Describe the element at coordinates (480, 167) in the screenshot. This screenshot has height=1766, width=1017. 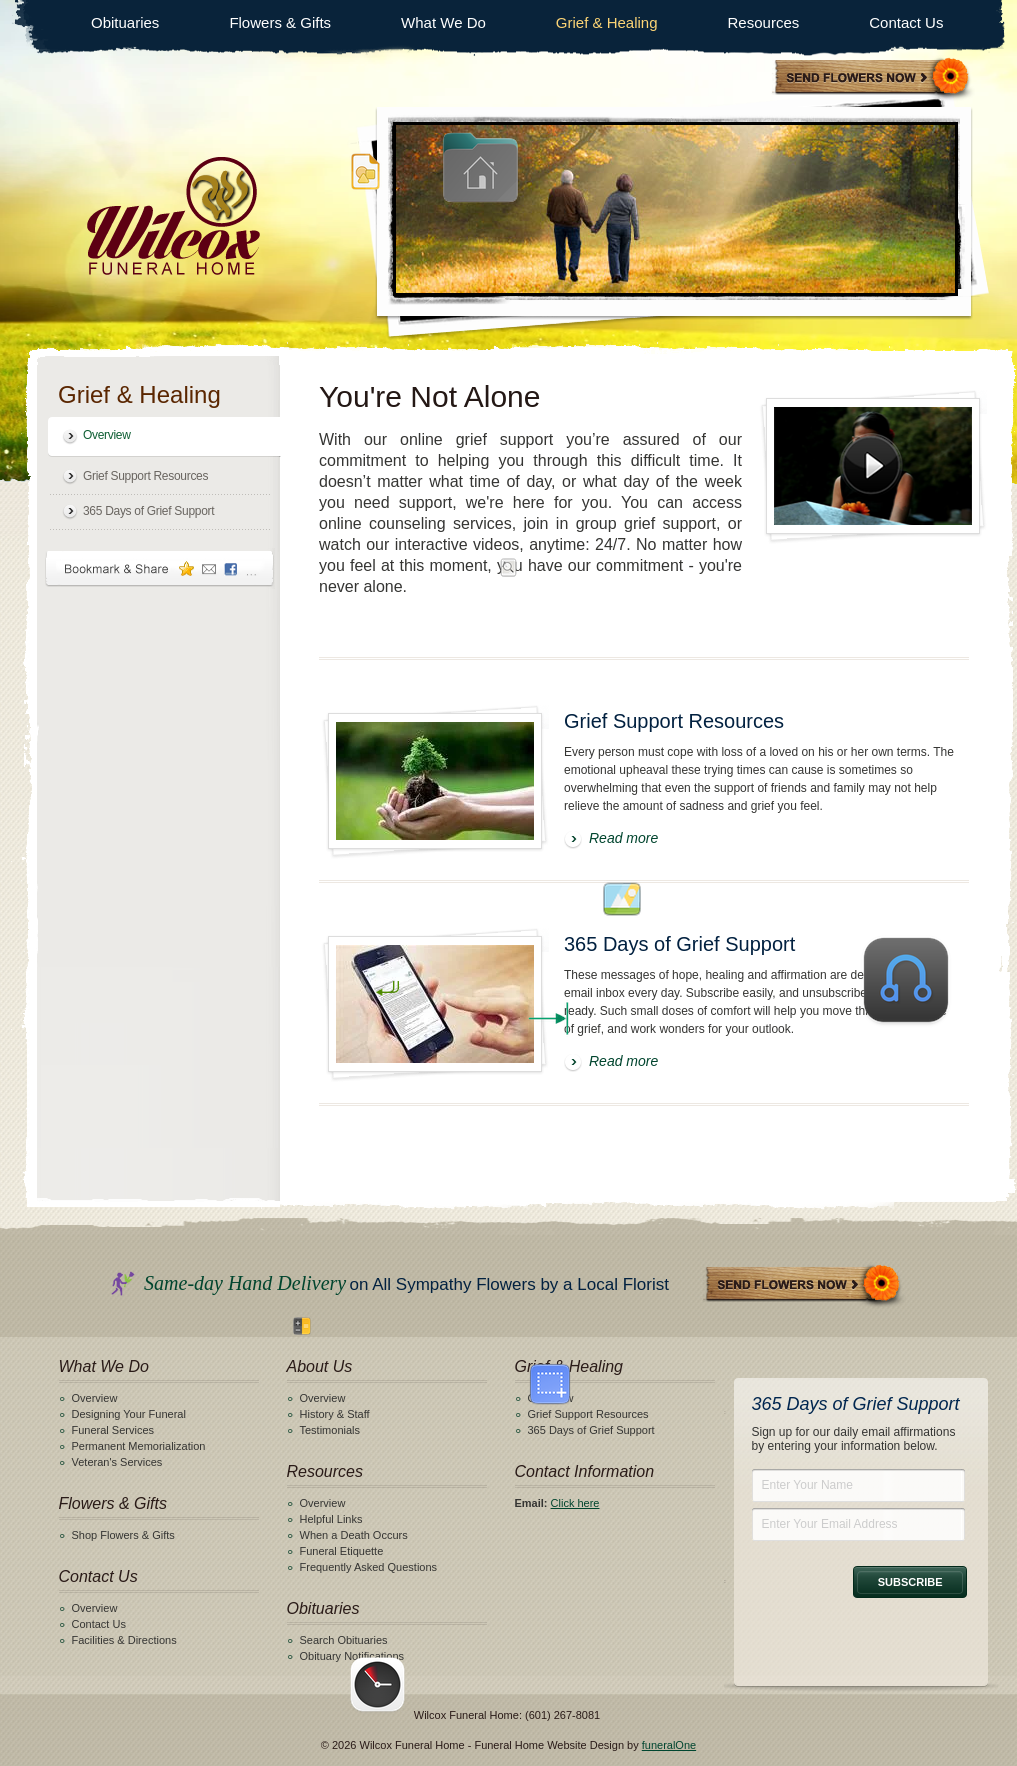
I see `access your home folder or personal files` at that location.